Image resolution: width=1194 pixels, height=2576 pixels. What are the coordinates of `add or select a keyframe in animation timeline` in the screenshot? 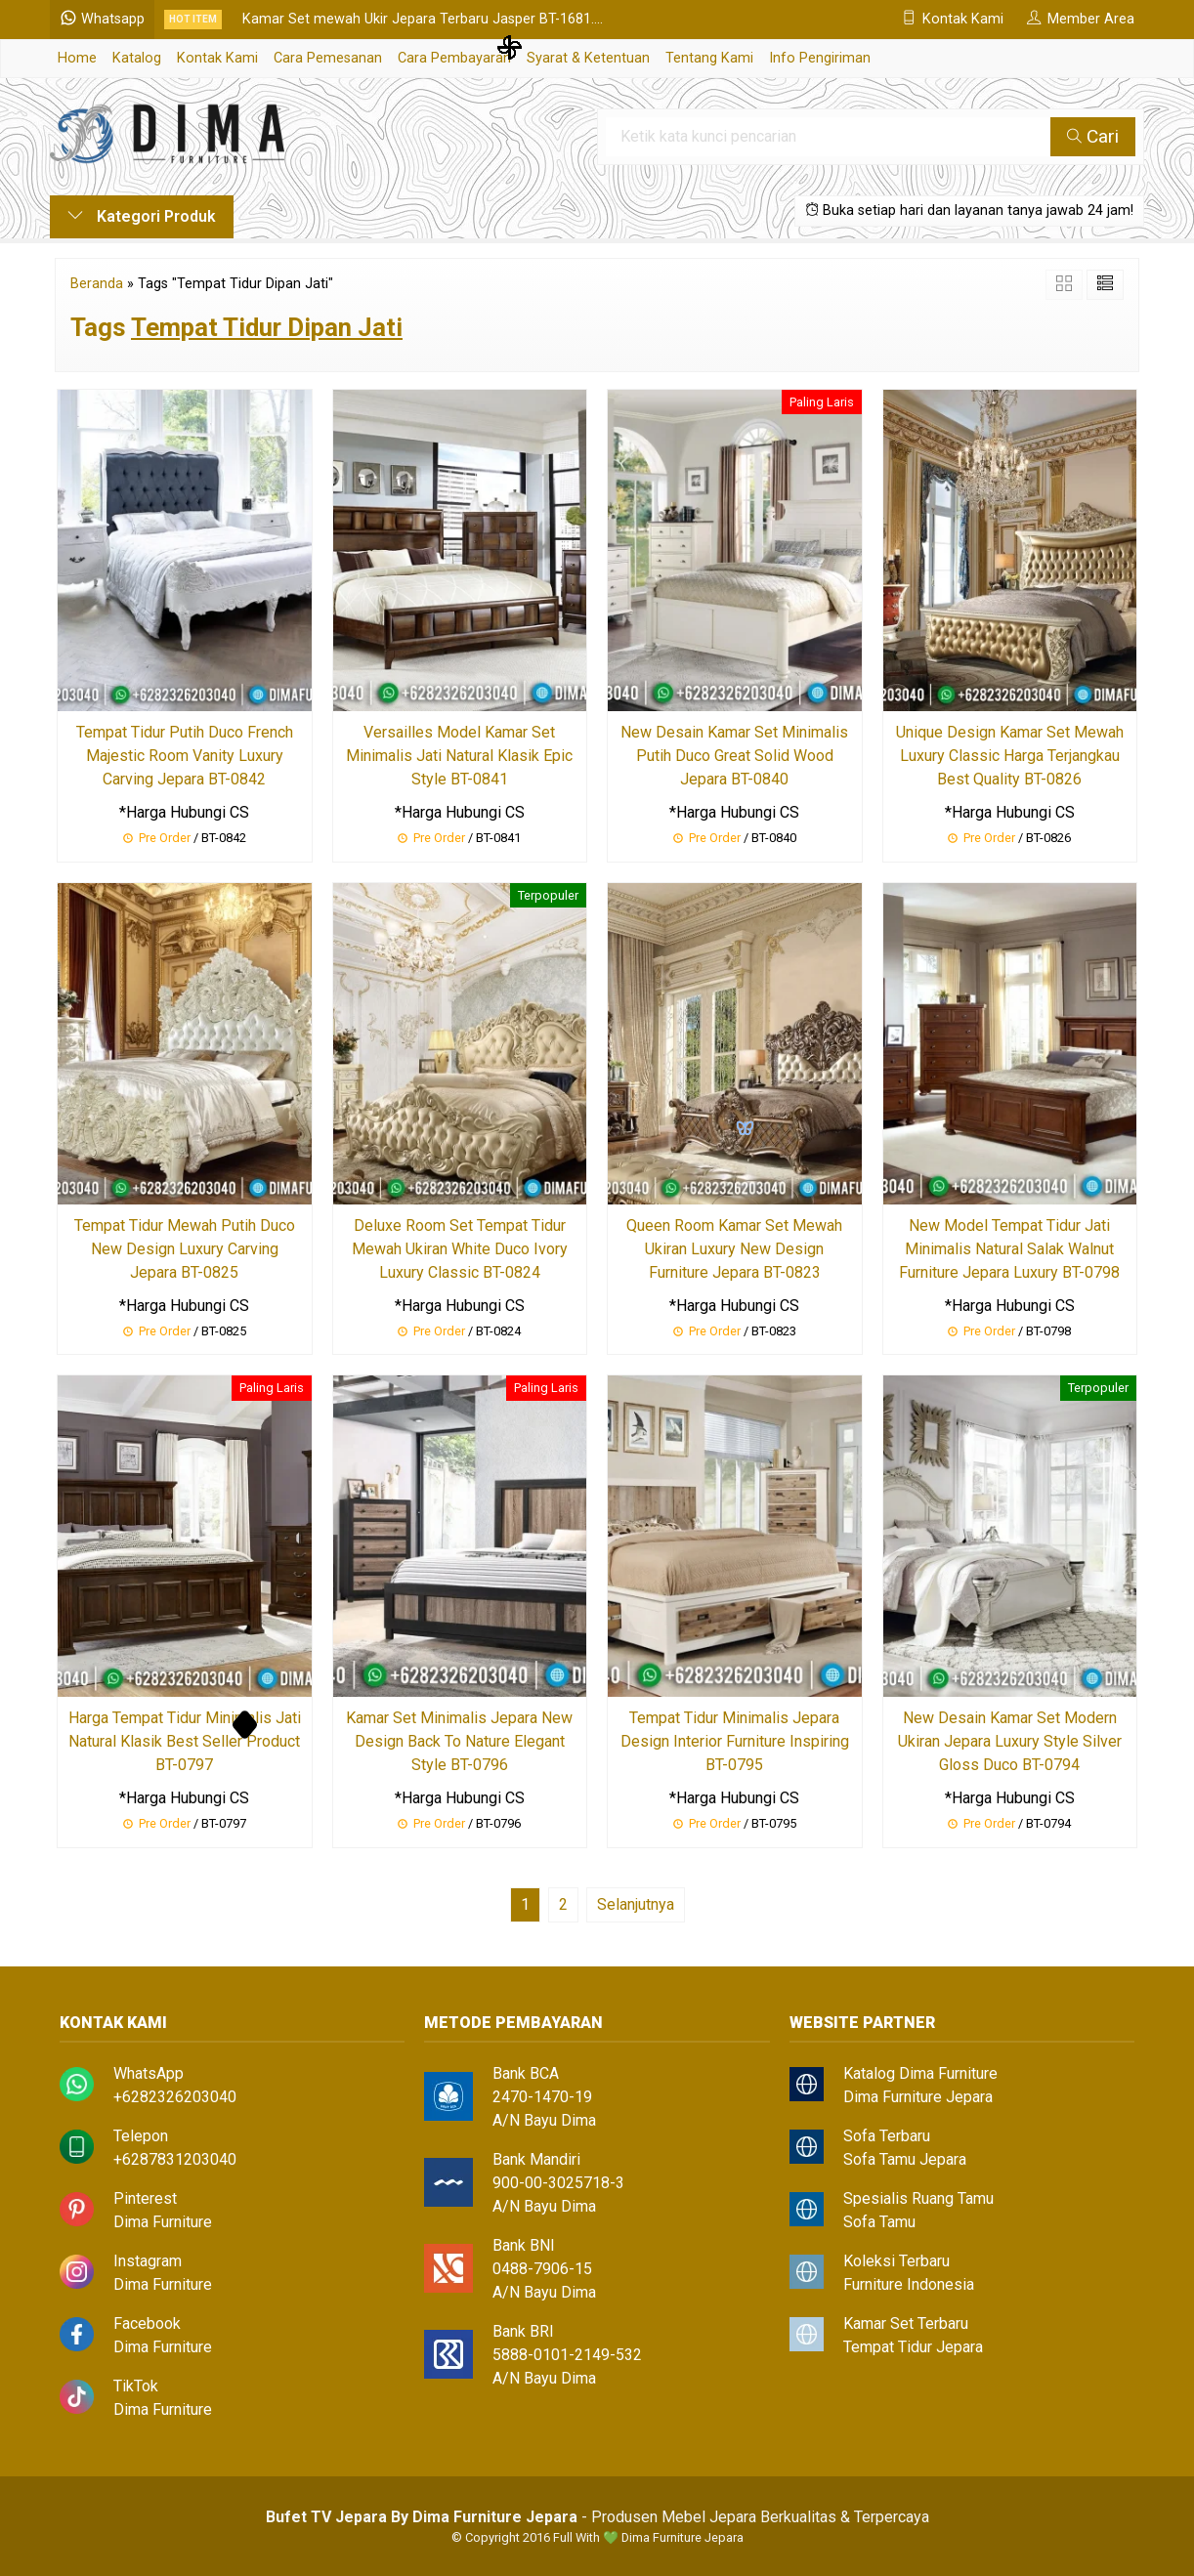 It's located at (244, 1724).